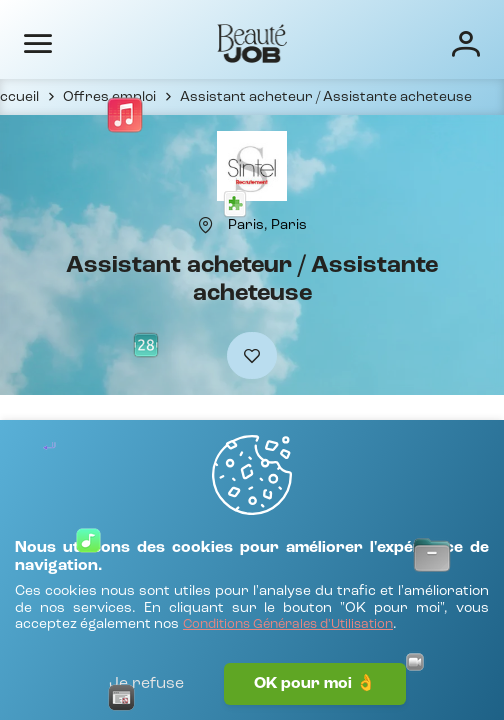 The image size is (504, 720). Describe the element at coordinates (415, 662) in the screenshot. I see `open FaceTime to start a video call` at that location.